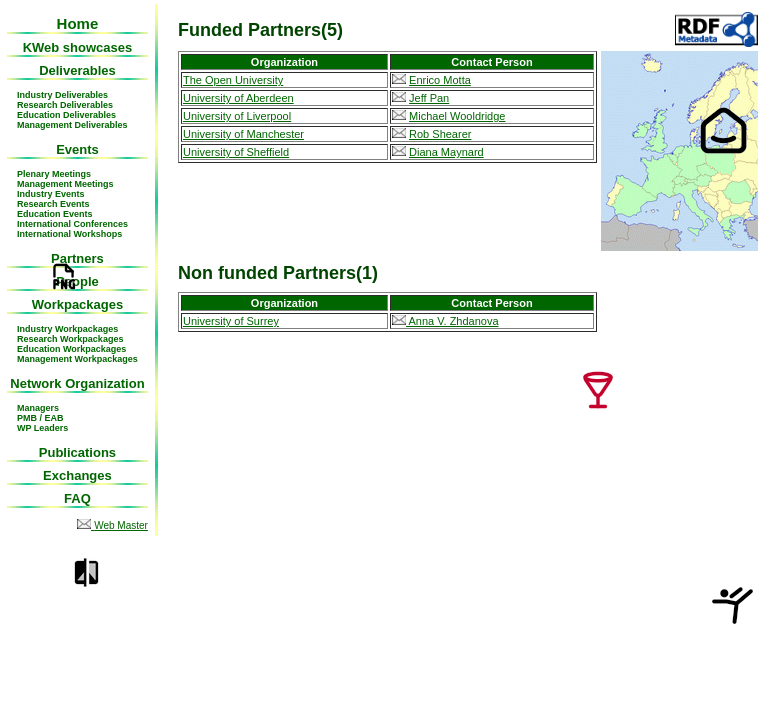 The image size is (768, 720). I want to click on access smart home controls, so click(723, 130).